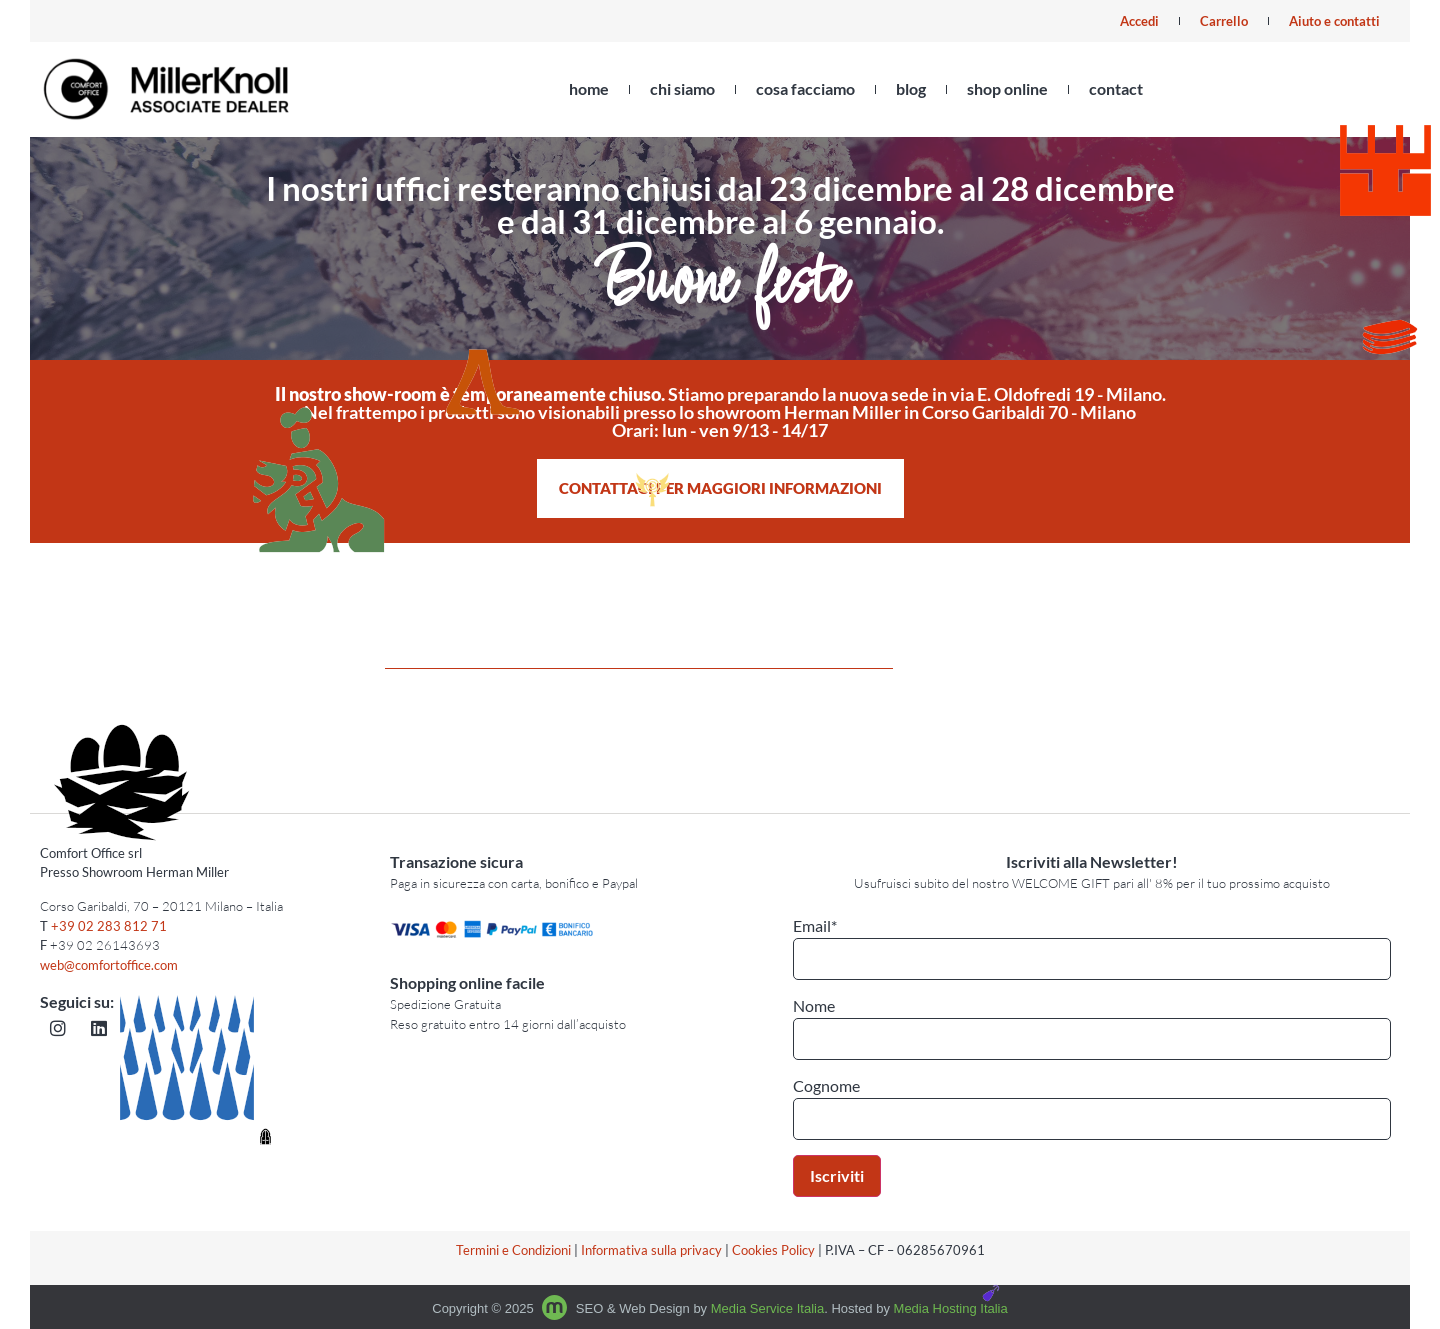 The height and width of the screenshot is (1329, 1440). What do you see at coordinates (120, 775) in the screenshot?
I see `view your savings or nest egg funds` at bounding box center [120, 775].